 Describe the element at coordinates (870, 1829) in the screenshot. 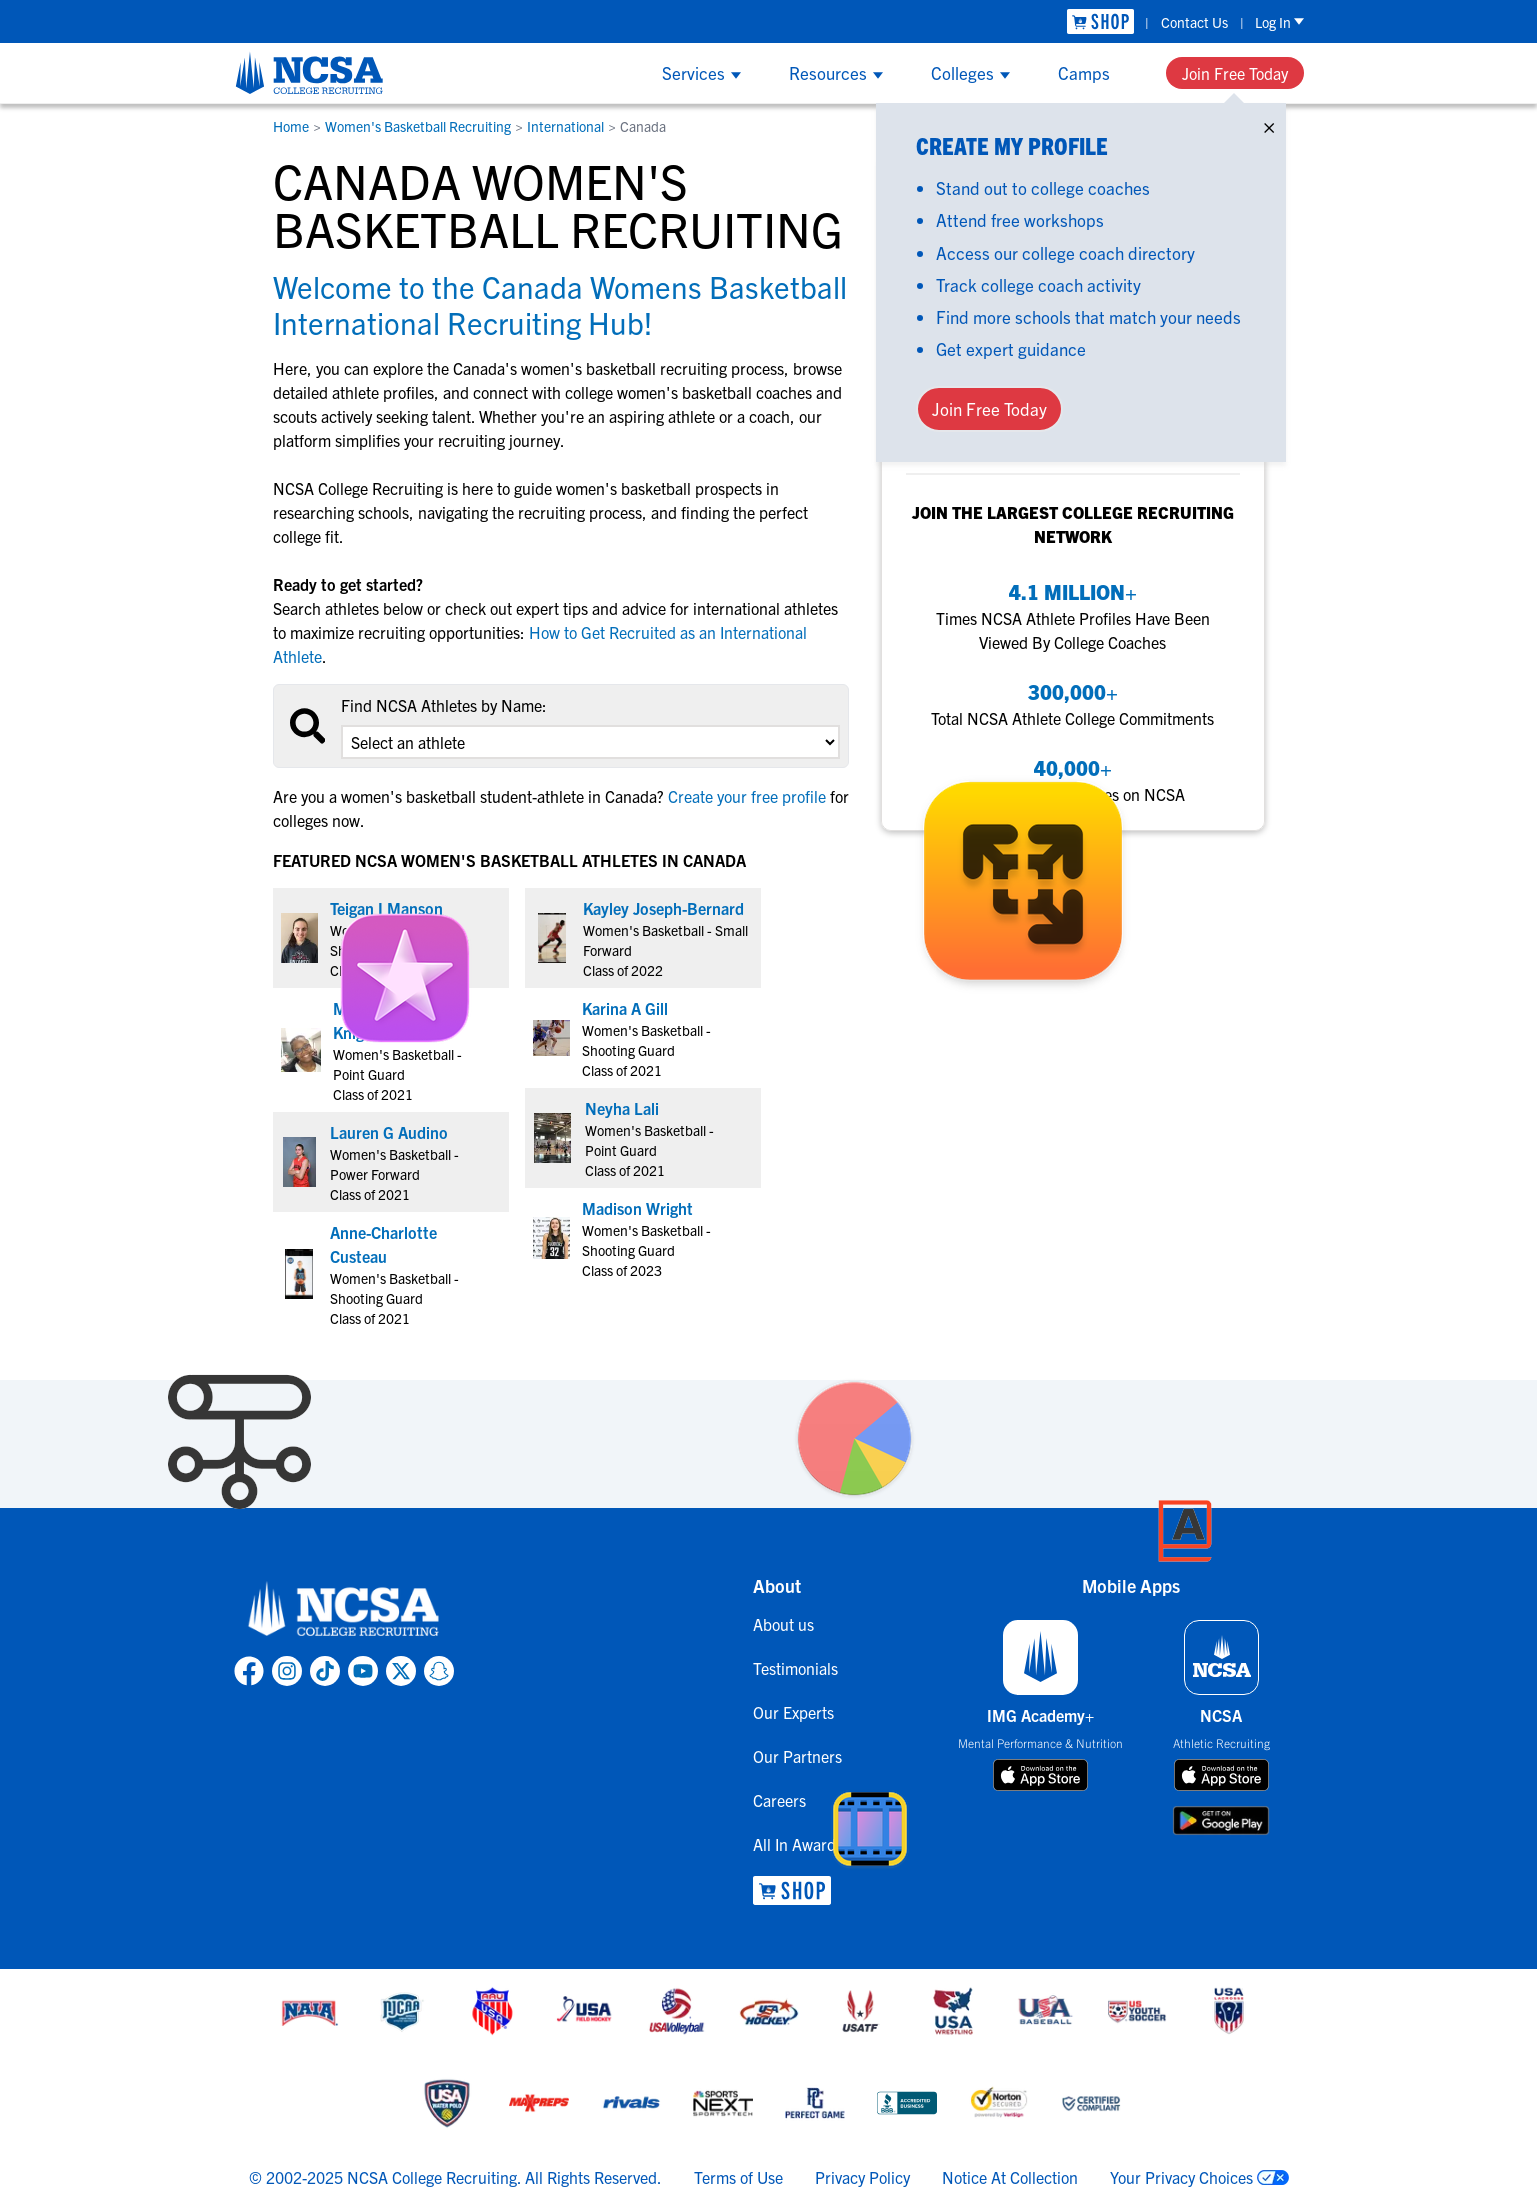

I see `open video trimmer app` at that location.